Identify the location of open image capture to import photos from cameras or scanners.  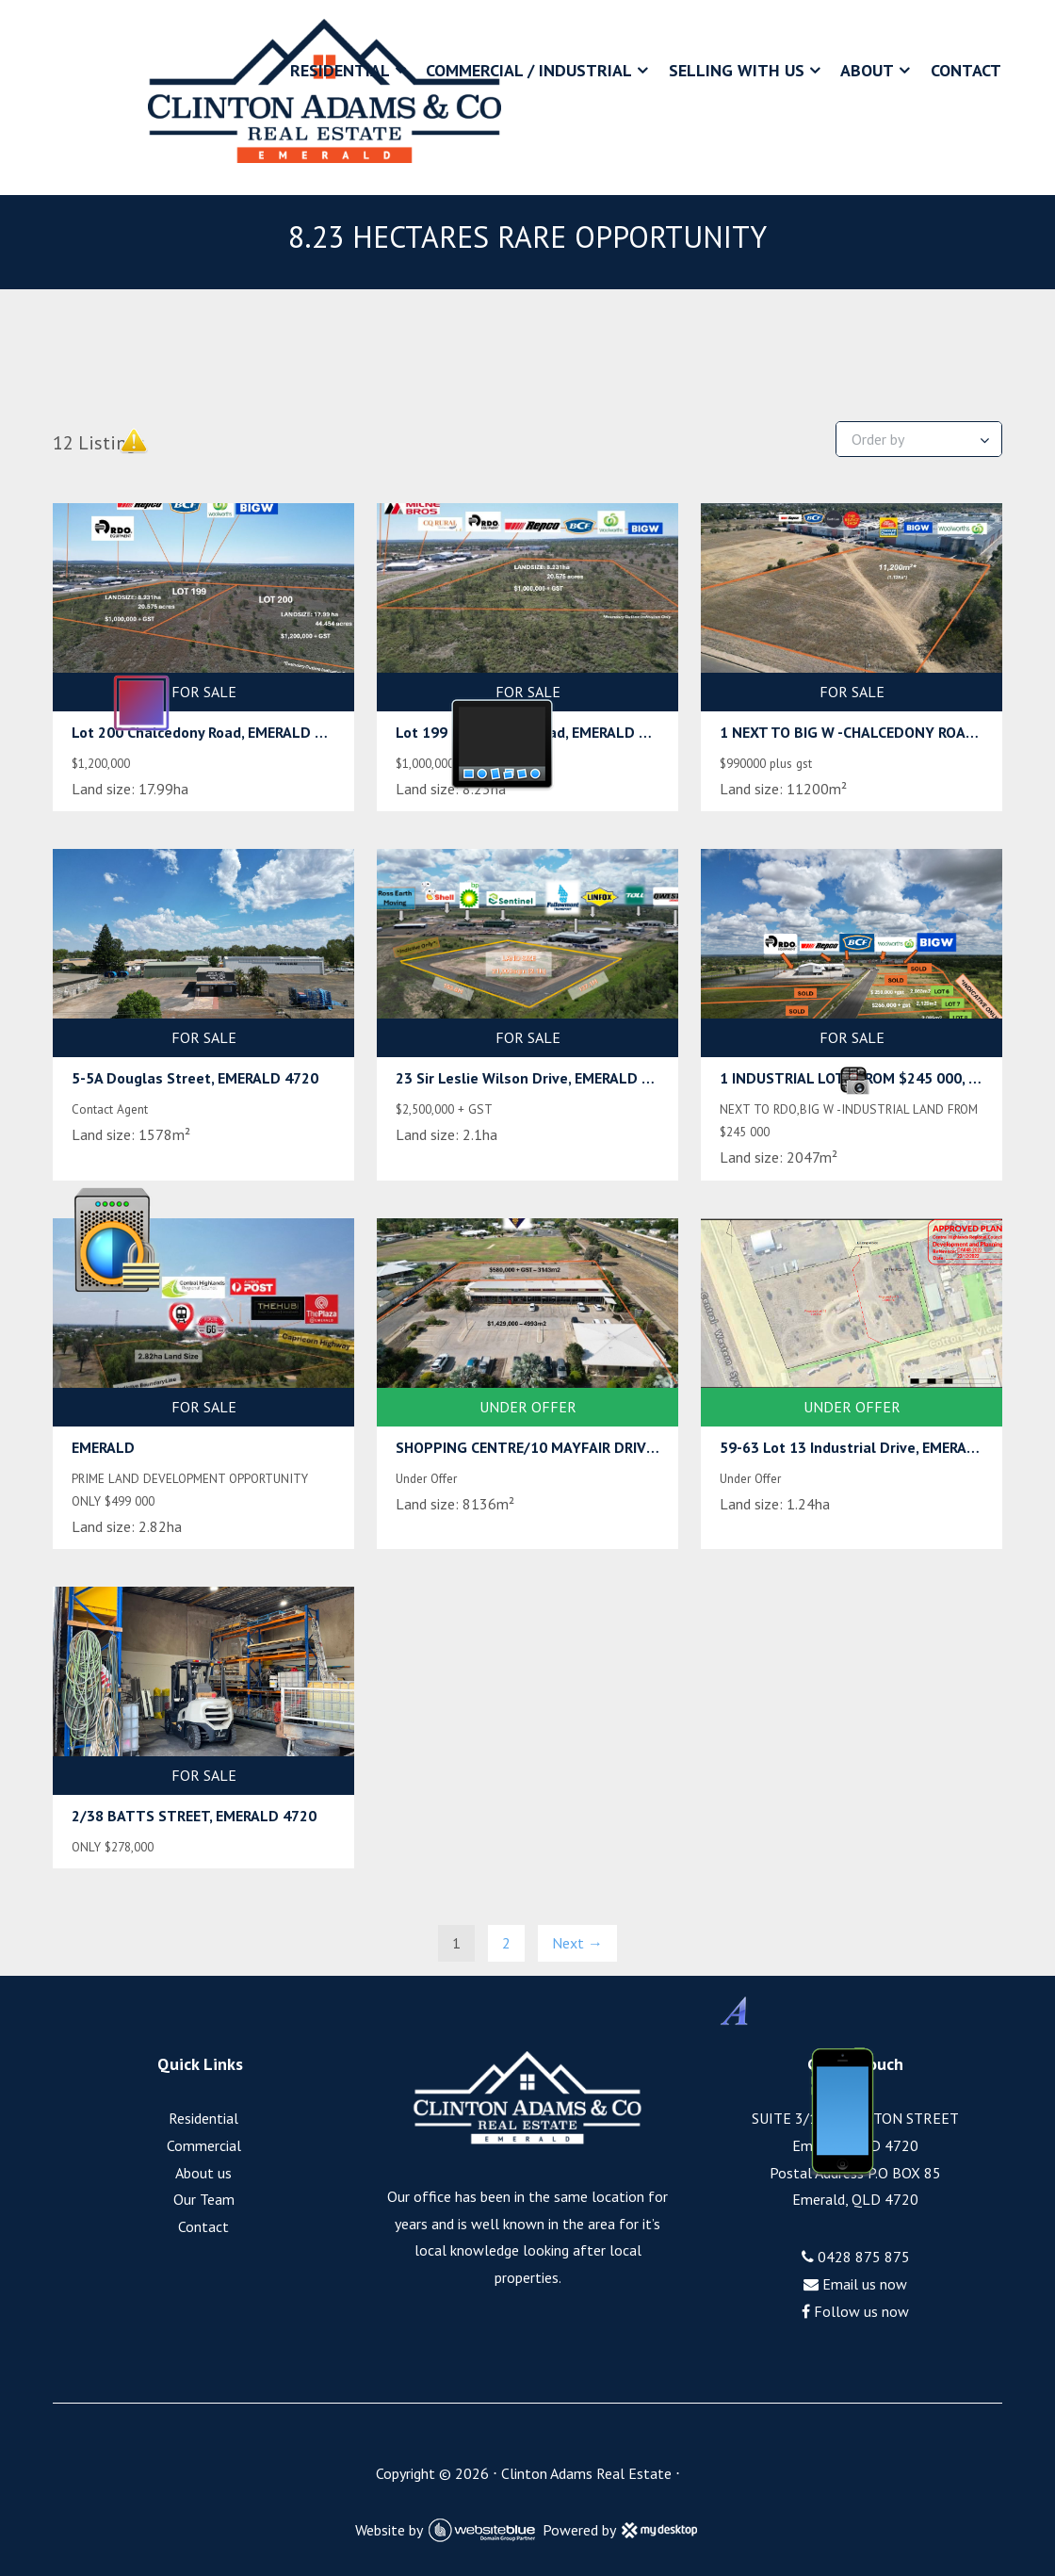
(853, 1080).